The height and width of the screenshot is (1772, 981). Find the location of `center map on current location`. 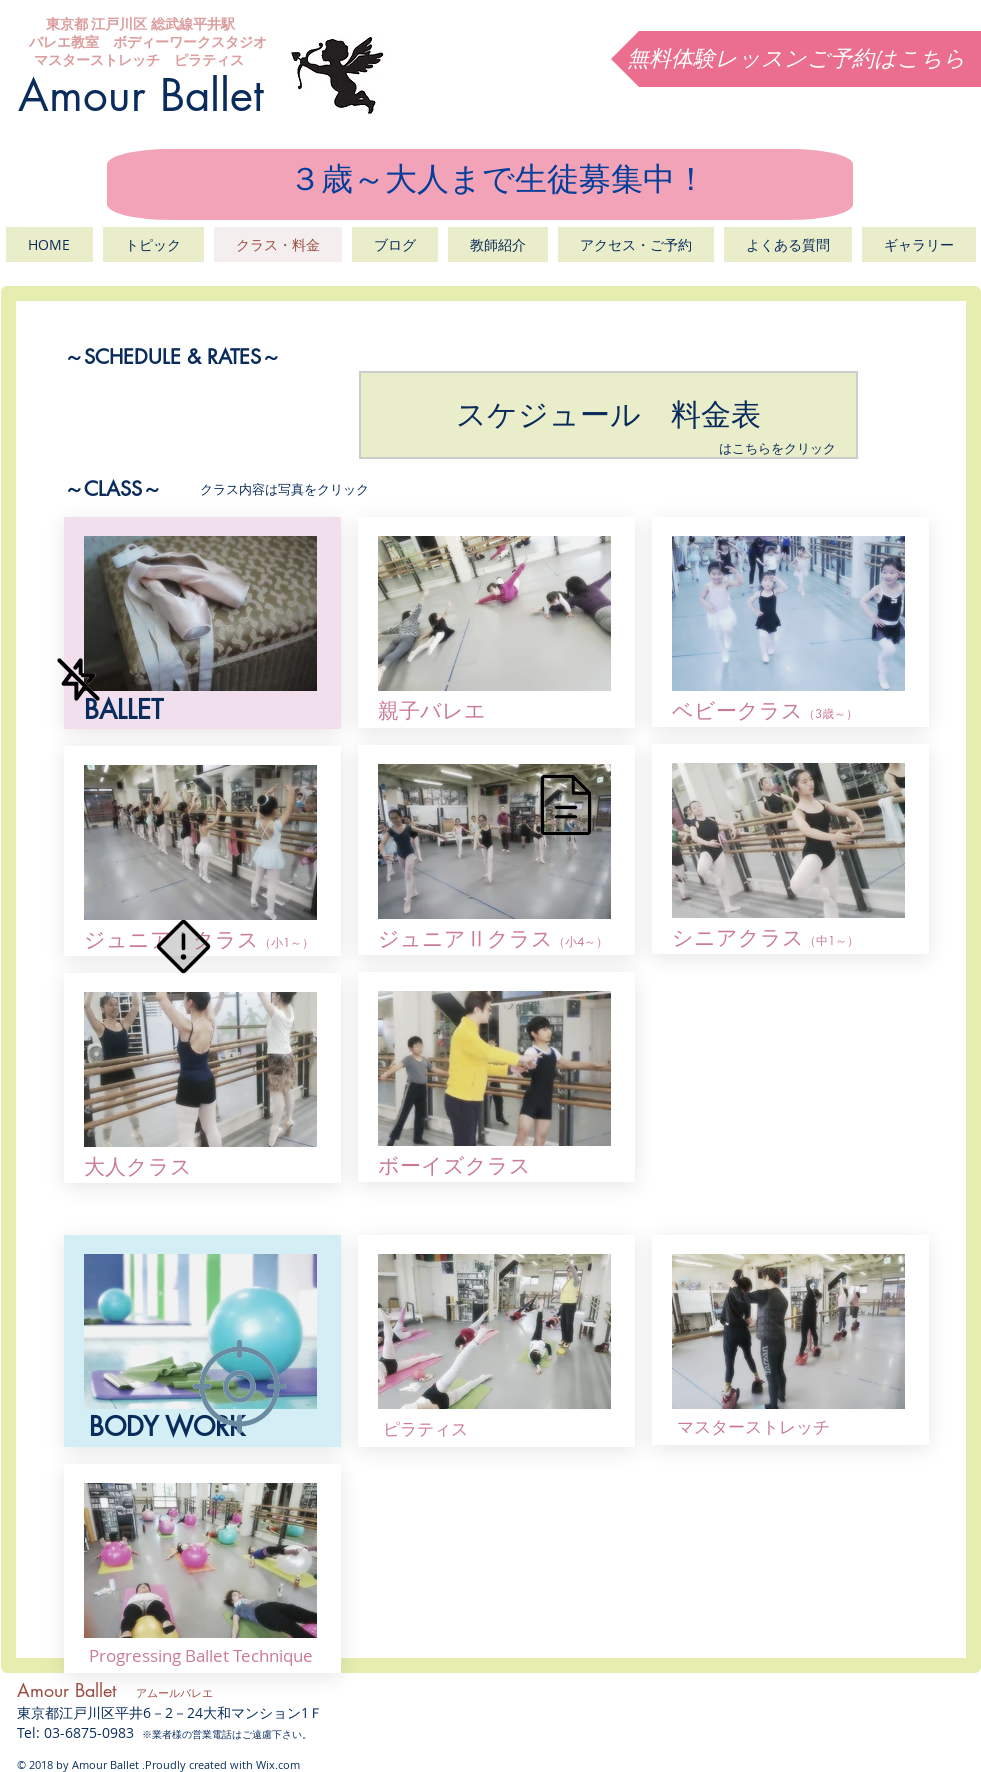

center map on current location is located at coordinates (239, 1386).